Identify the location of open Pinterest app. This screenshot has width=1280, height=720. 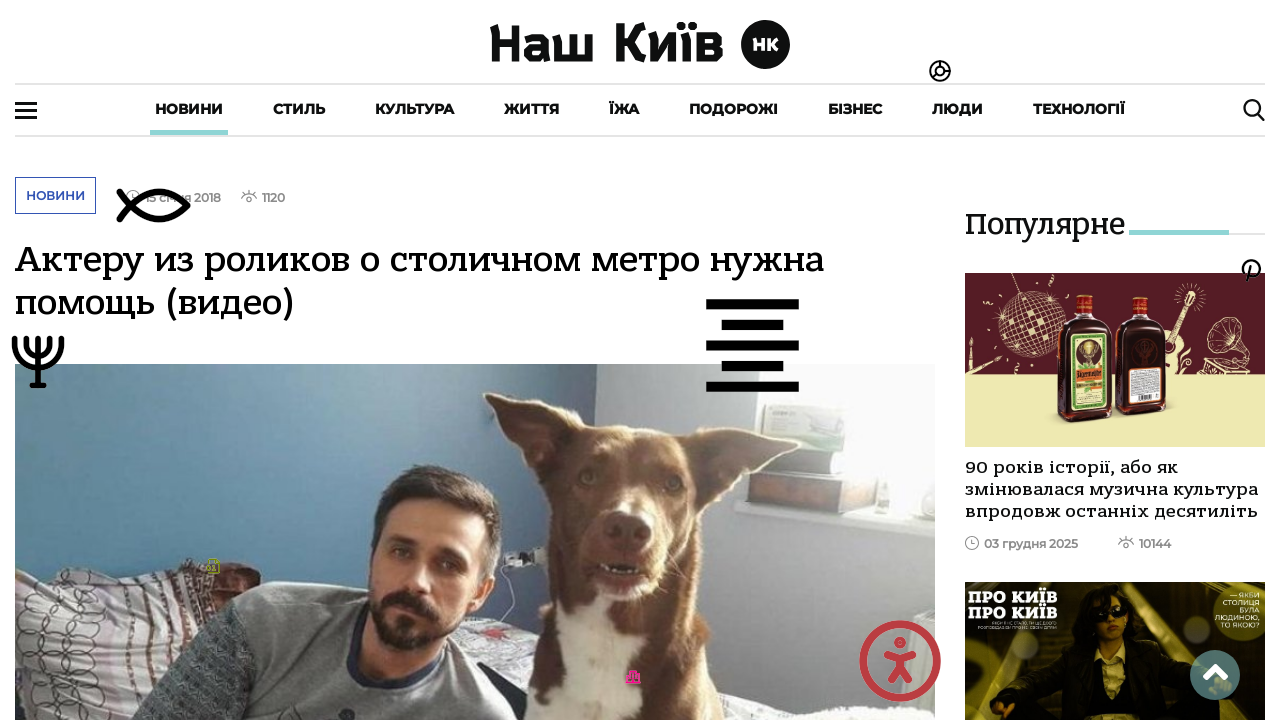
(1250, 270).